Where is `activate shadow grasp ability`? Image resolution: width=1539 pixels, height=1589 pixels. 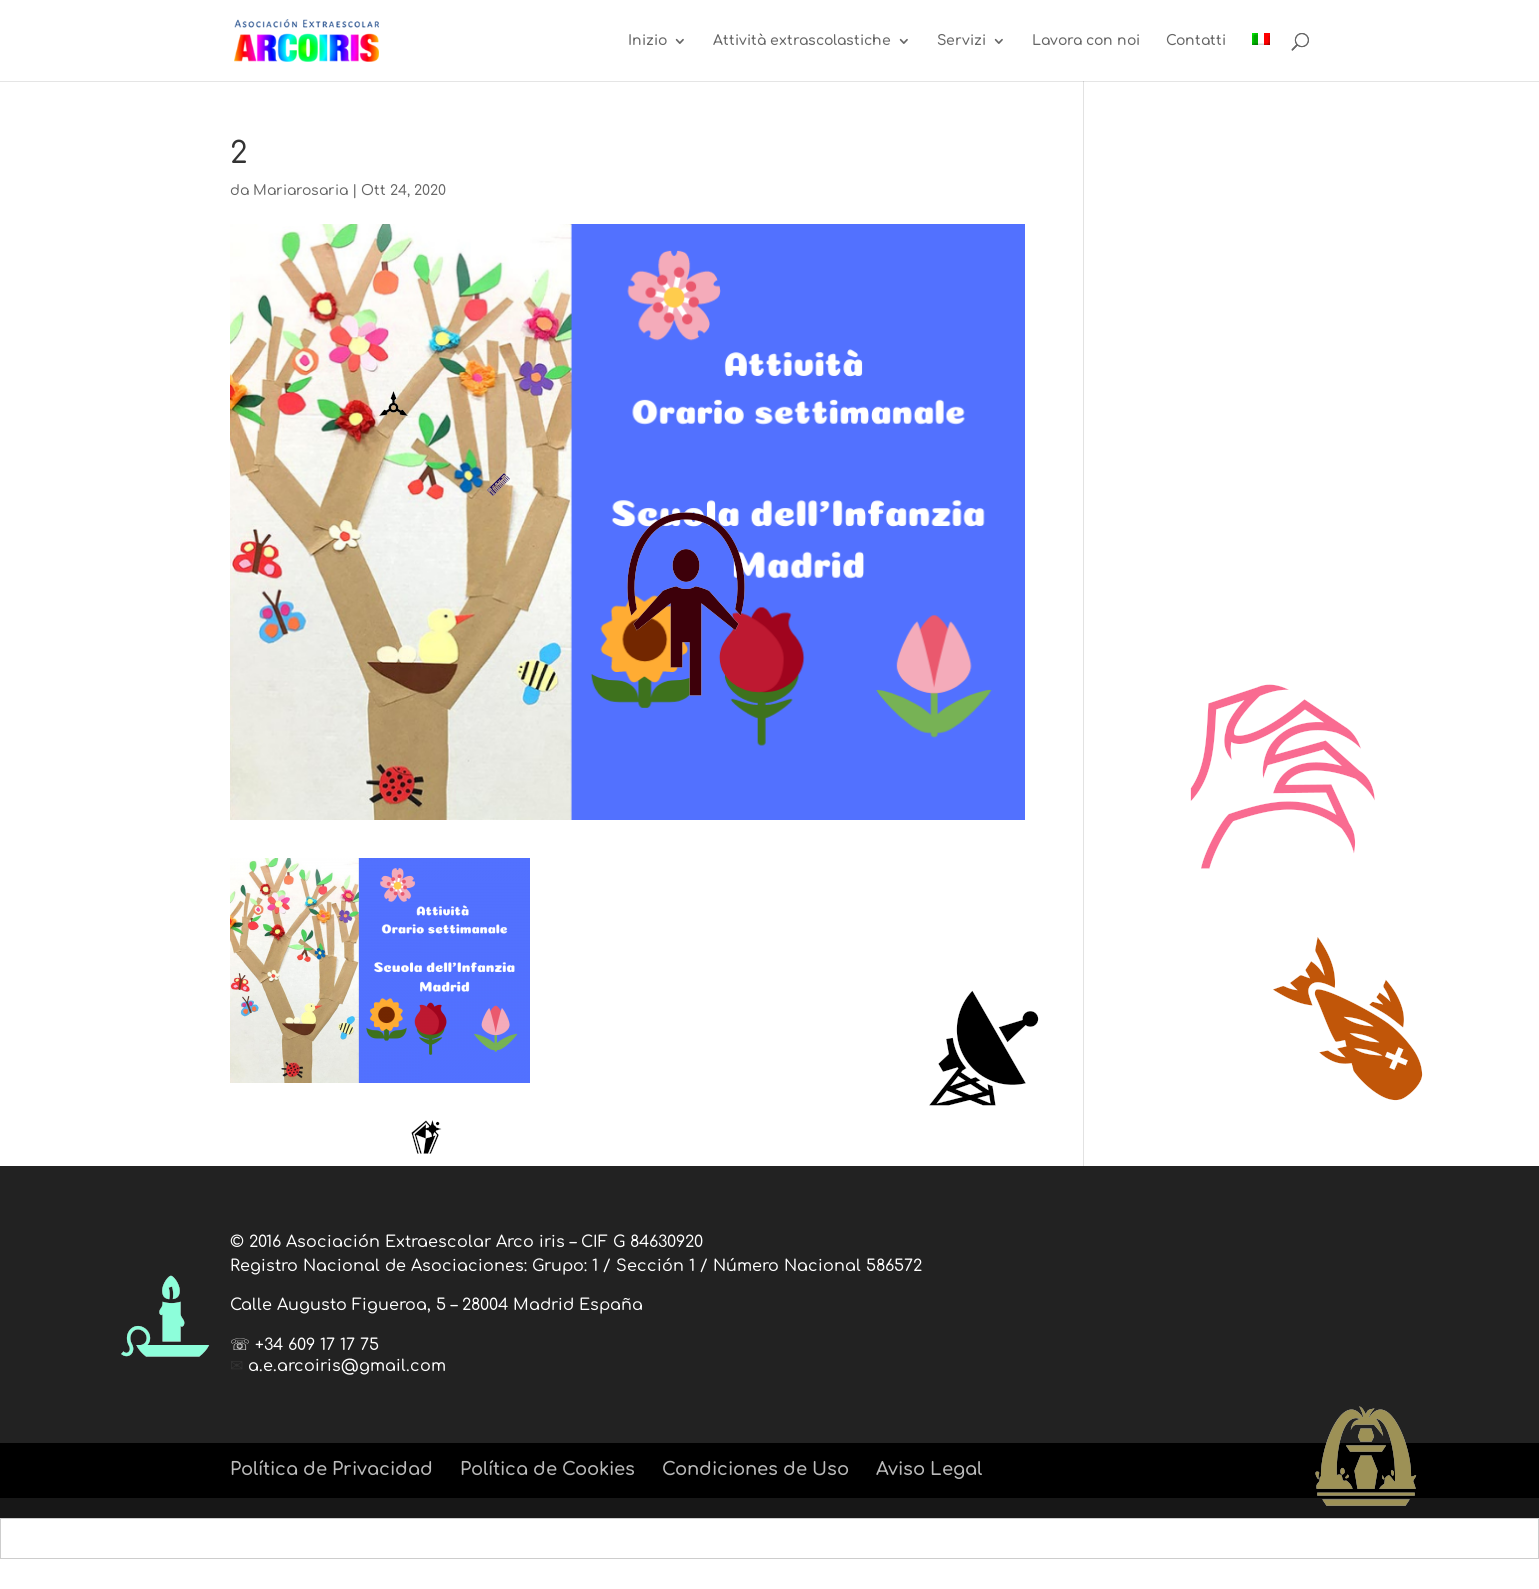
activate shadow grasp ability is located at coordinates (1282, 776).